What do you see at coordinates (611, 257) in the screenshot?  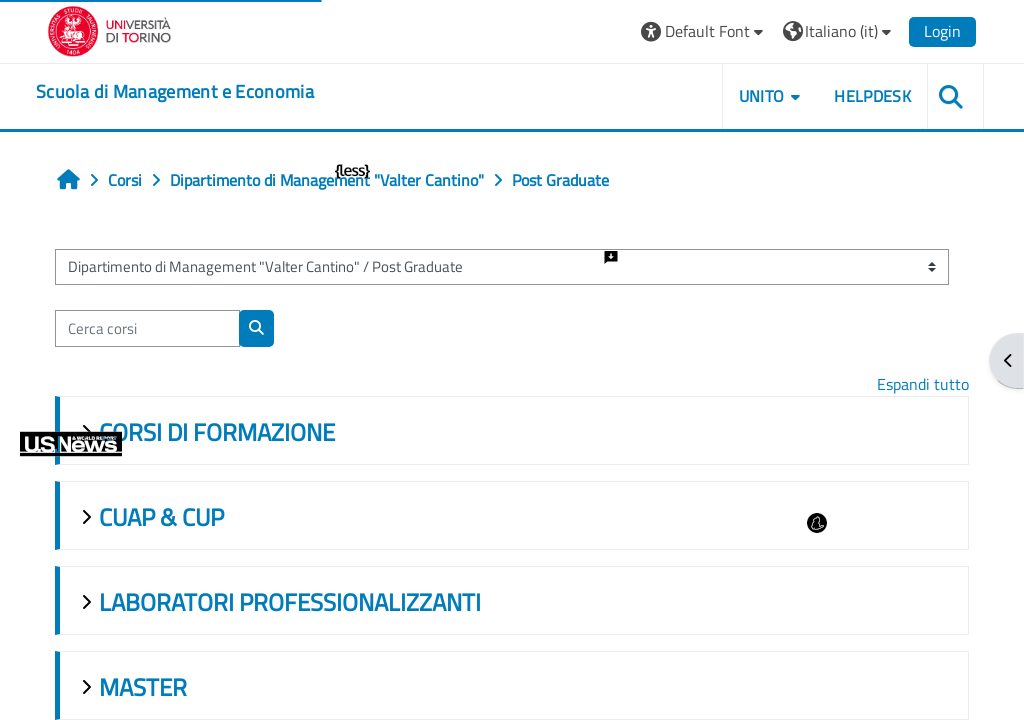 I see `download chat history` at bounding box center [611, 257].